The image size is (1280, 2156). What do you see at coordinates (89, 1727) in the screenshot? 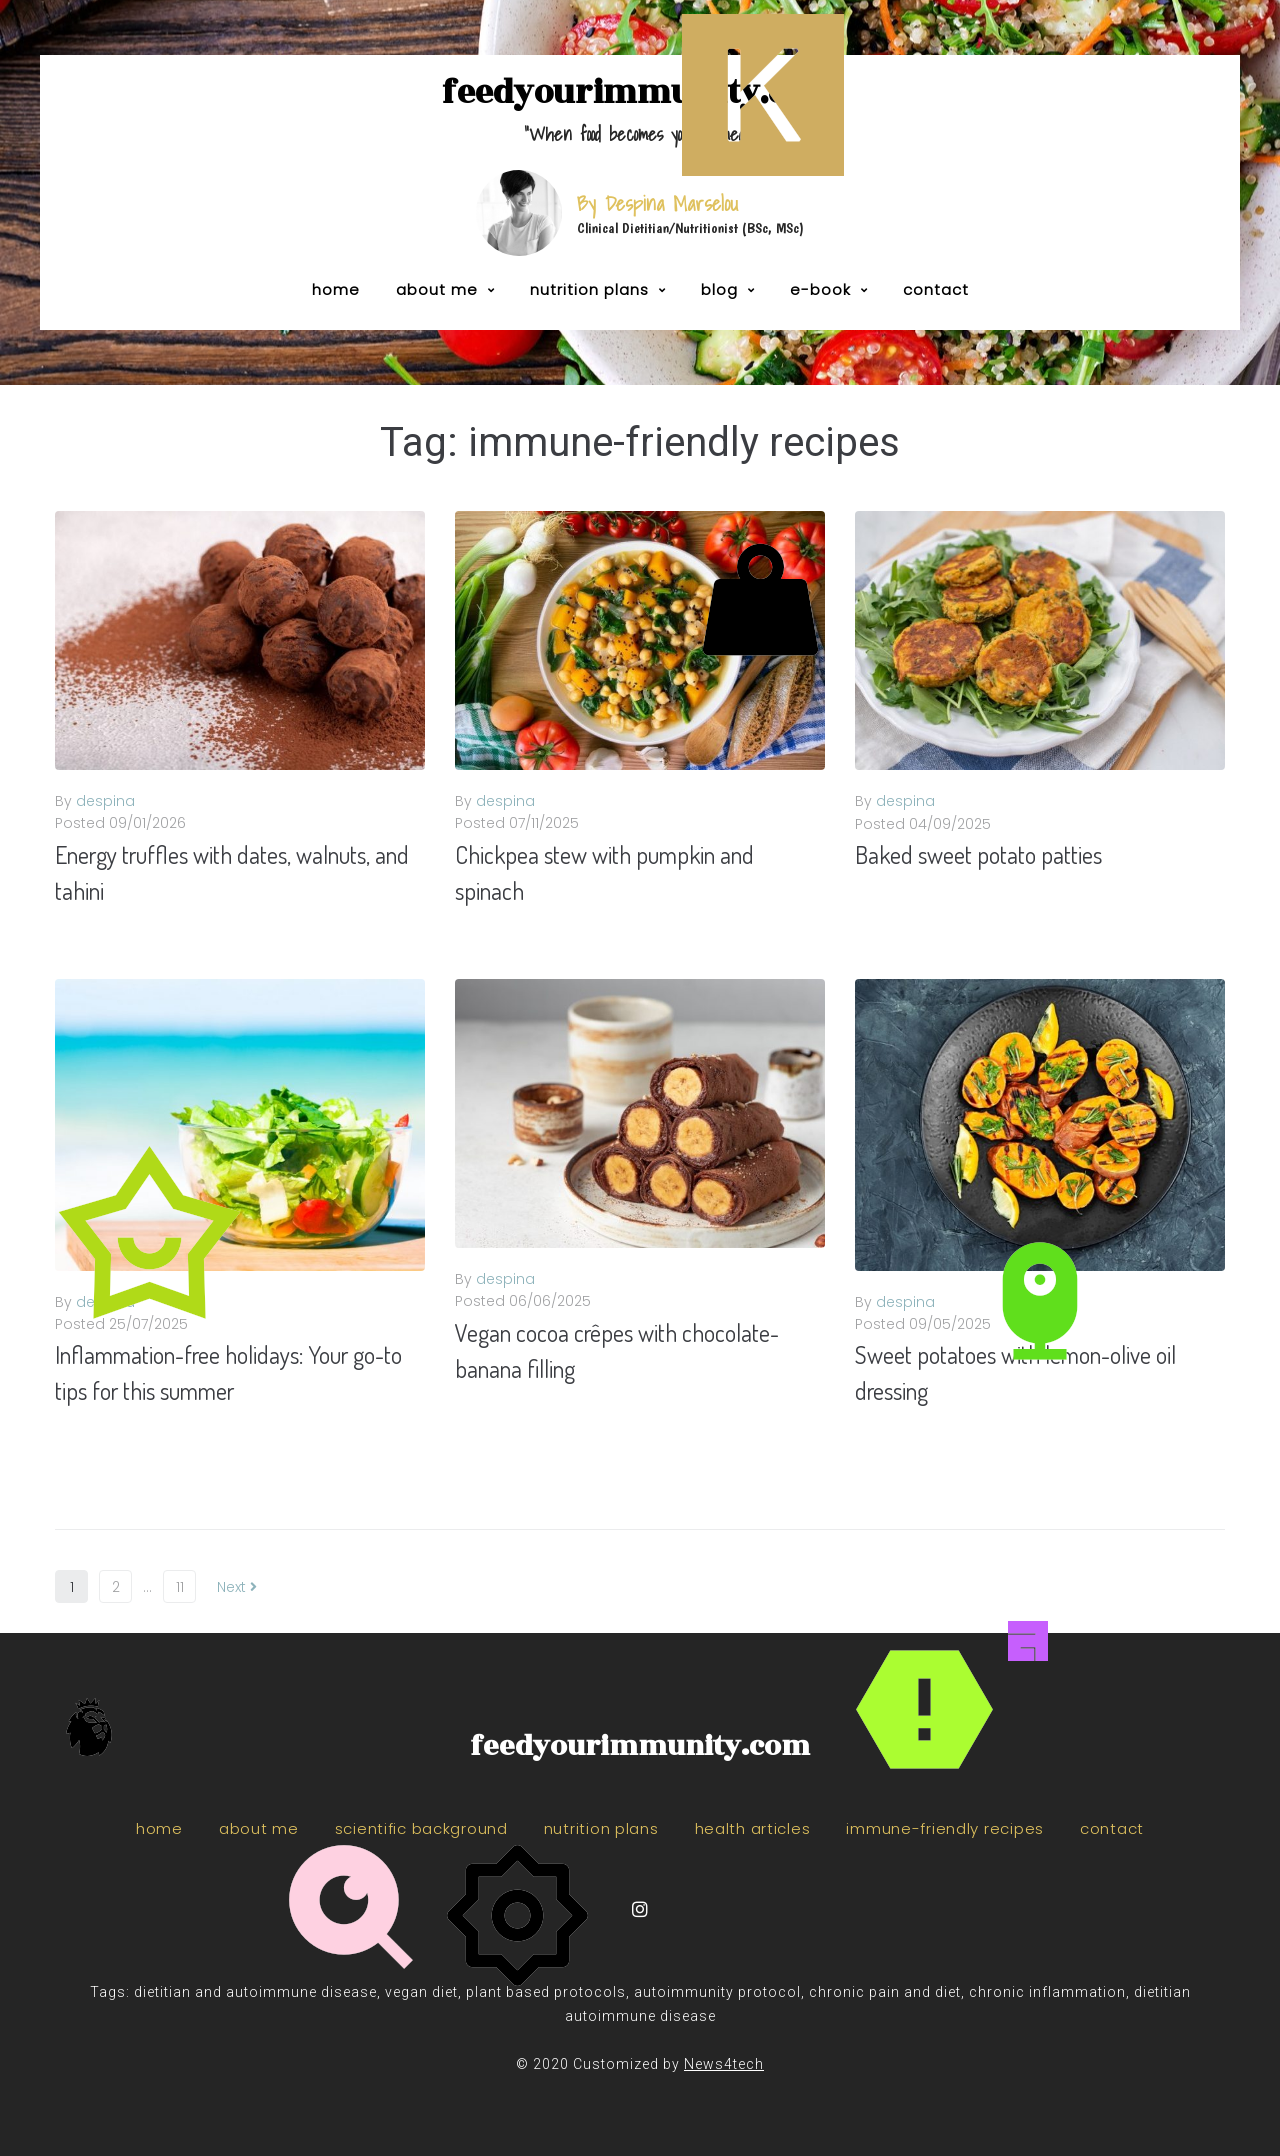
I see `view Premier League content` at bounding box center [89, 1727].